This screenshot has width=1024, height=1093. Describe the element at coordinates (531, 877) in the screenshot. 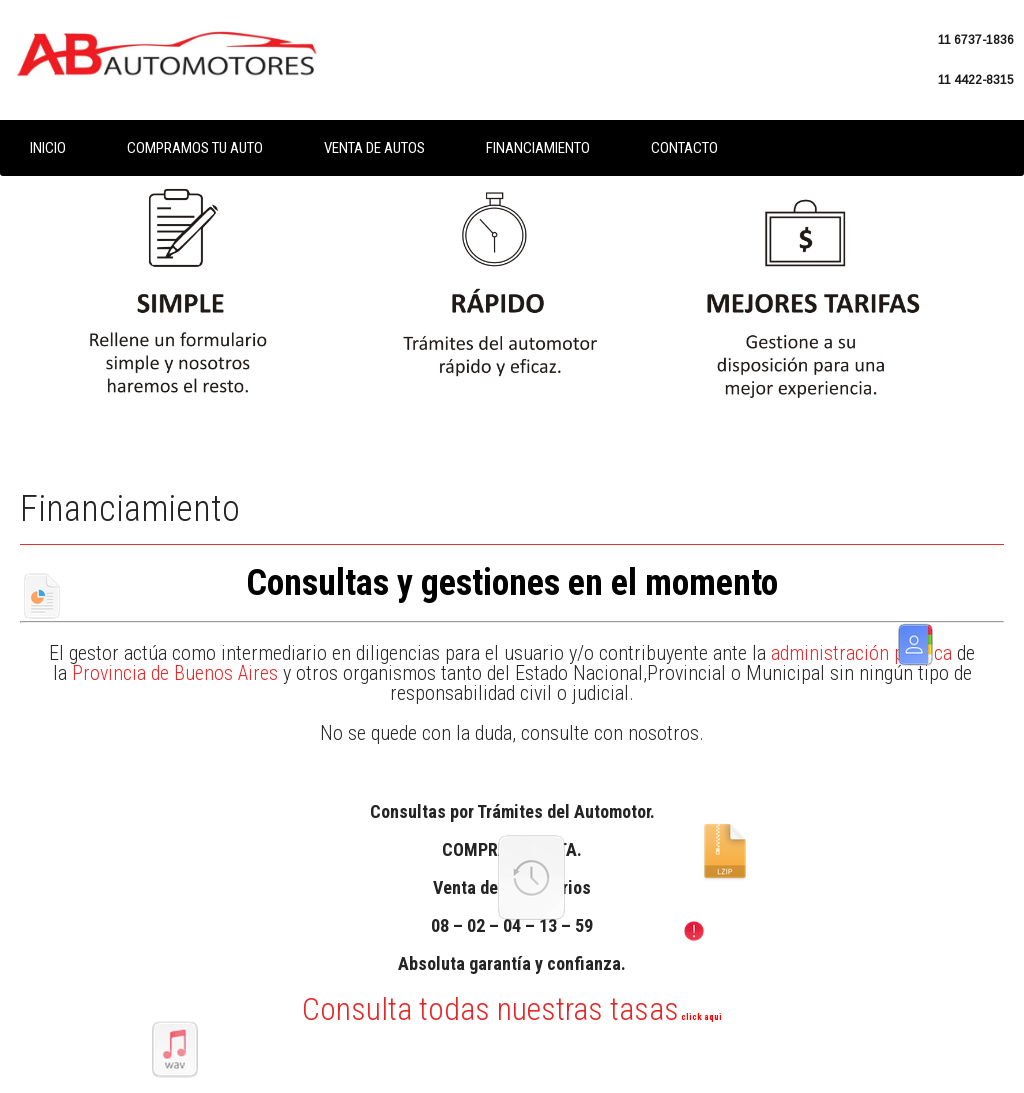

I see `a deleted or trashed file` at that location.